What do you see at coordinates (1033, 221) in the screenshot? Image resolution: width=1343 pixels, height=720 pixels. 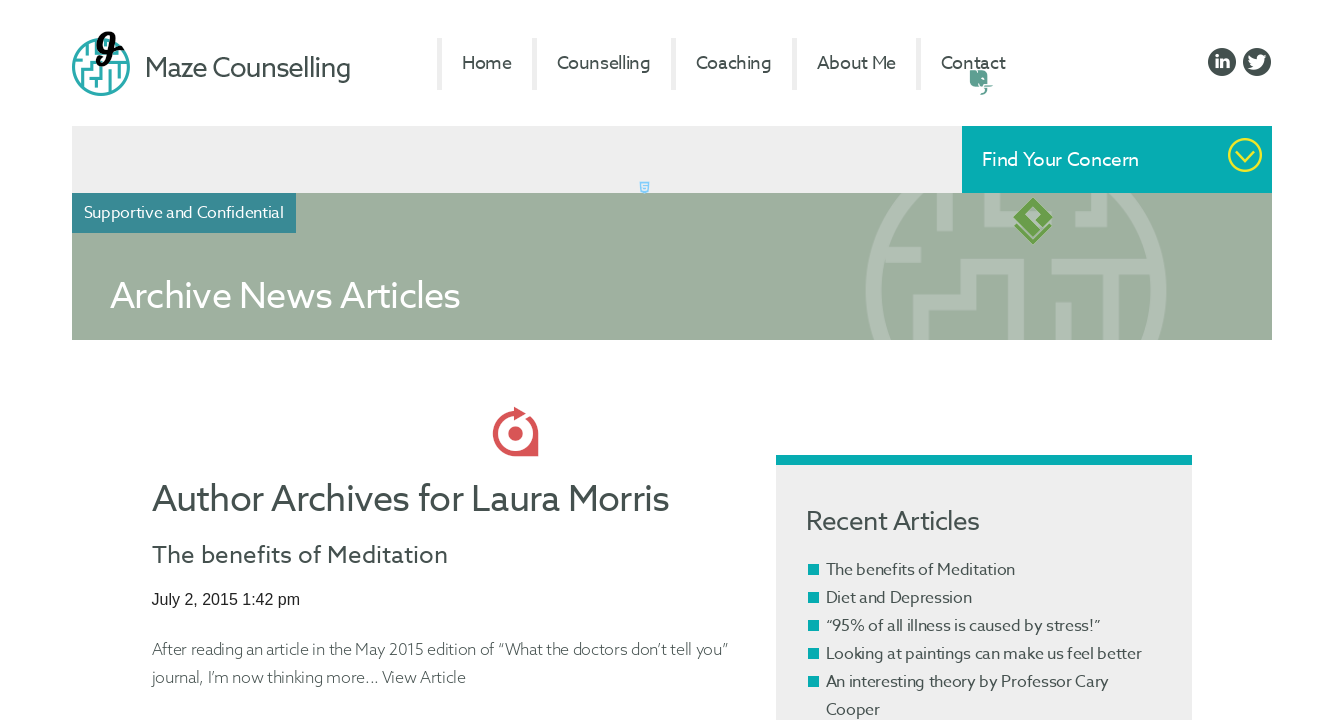 I see `open Visual Paradigm application` at bounding box center [1033, 221].